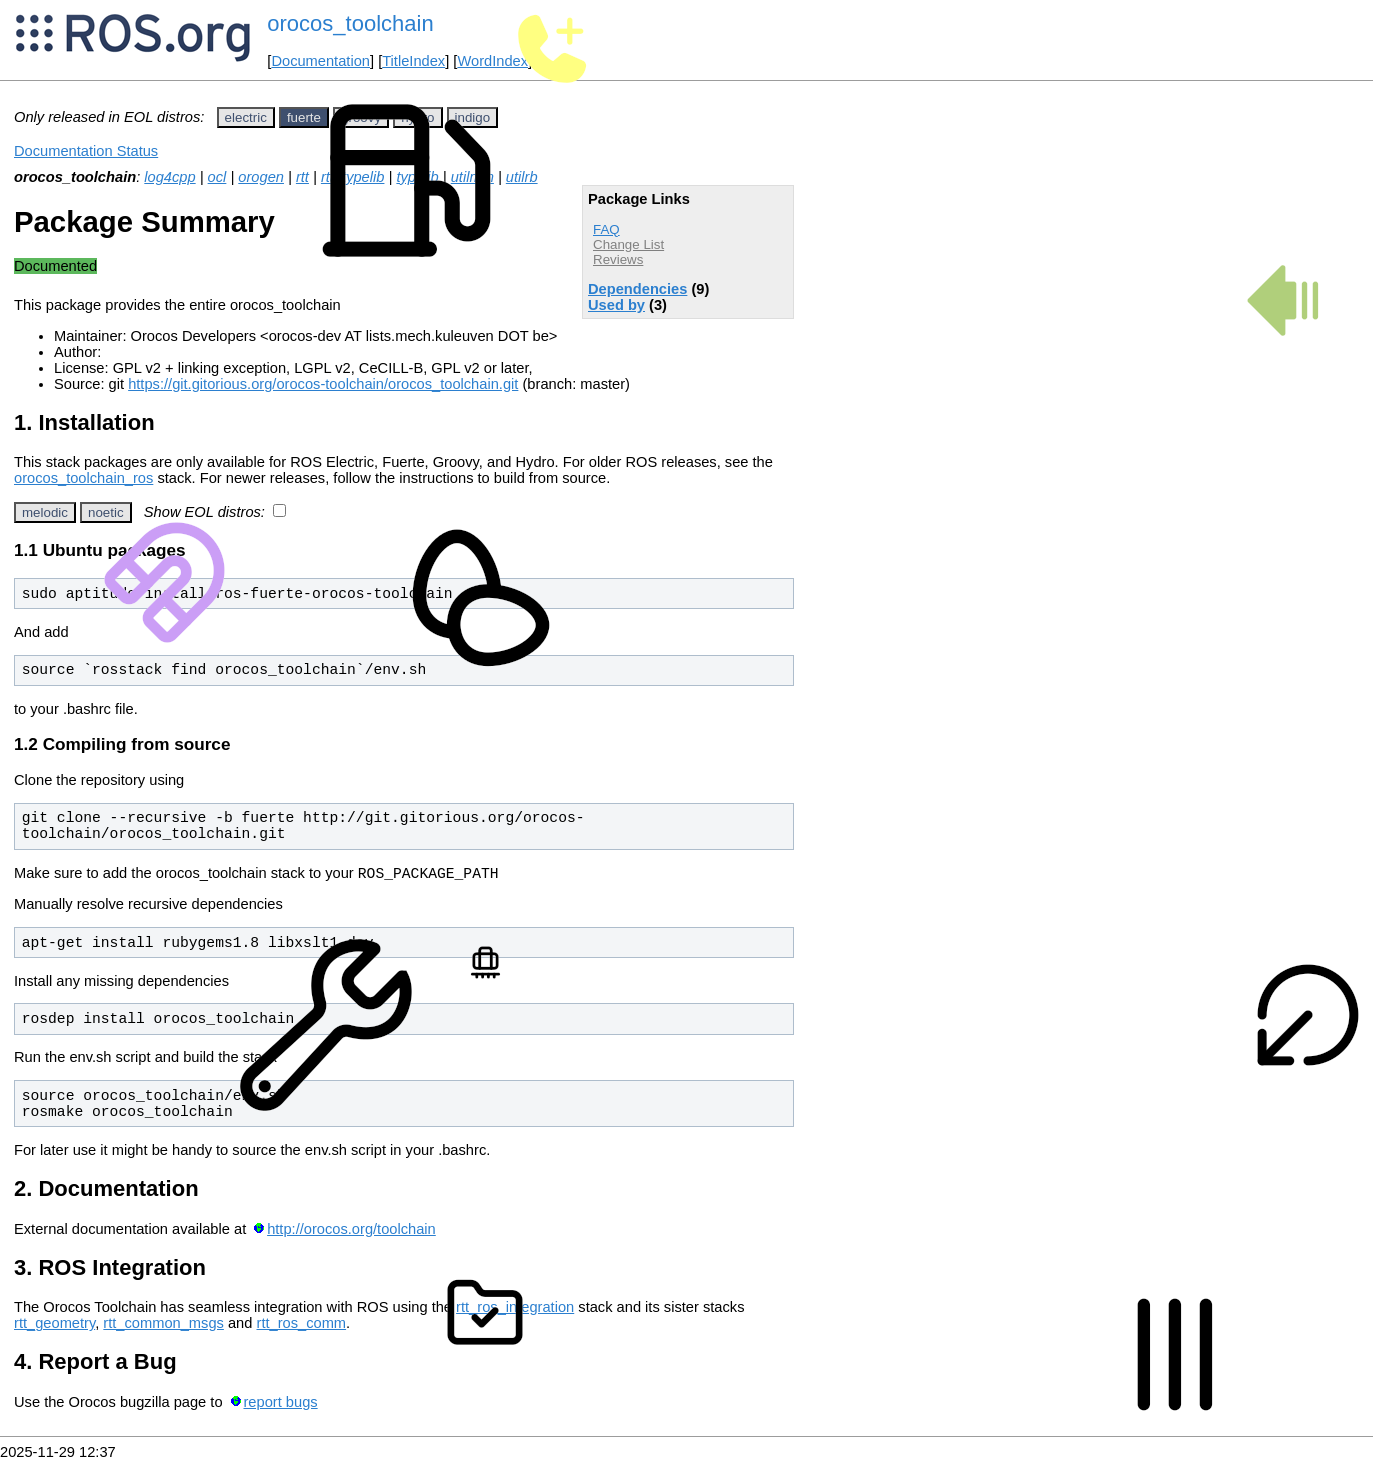 The width and height of the screenshot is (1373, 1463). I want to click on add a new contact, so click(553, 47).